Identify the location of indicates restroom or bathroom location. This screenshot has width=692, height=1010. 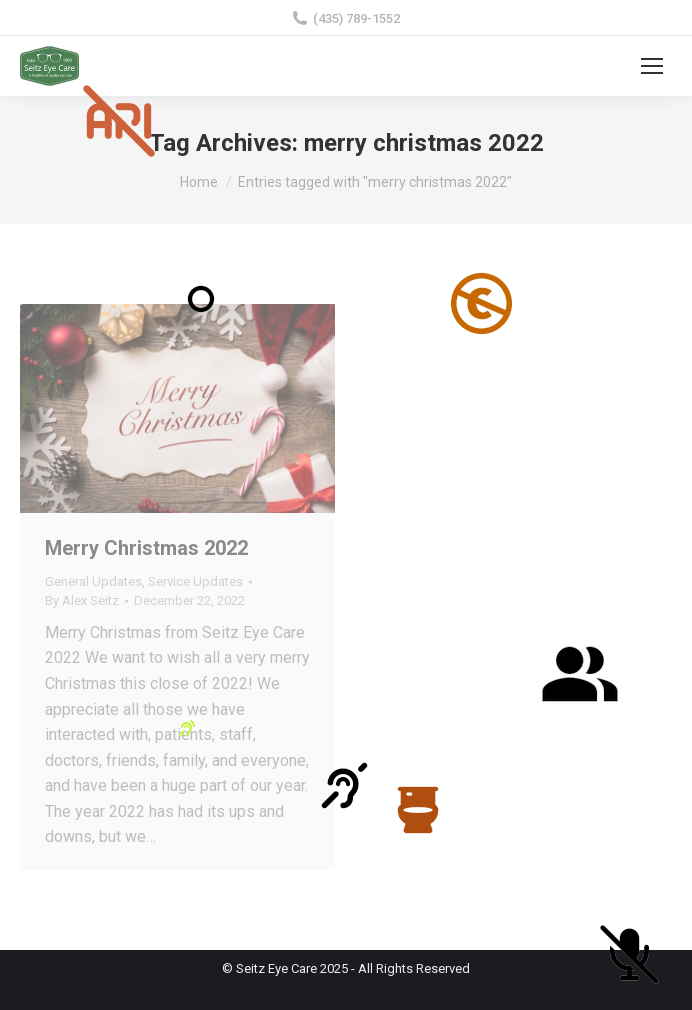
(418, 810).